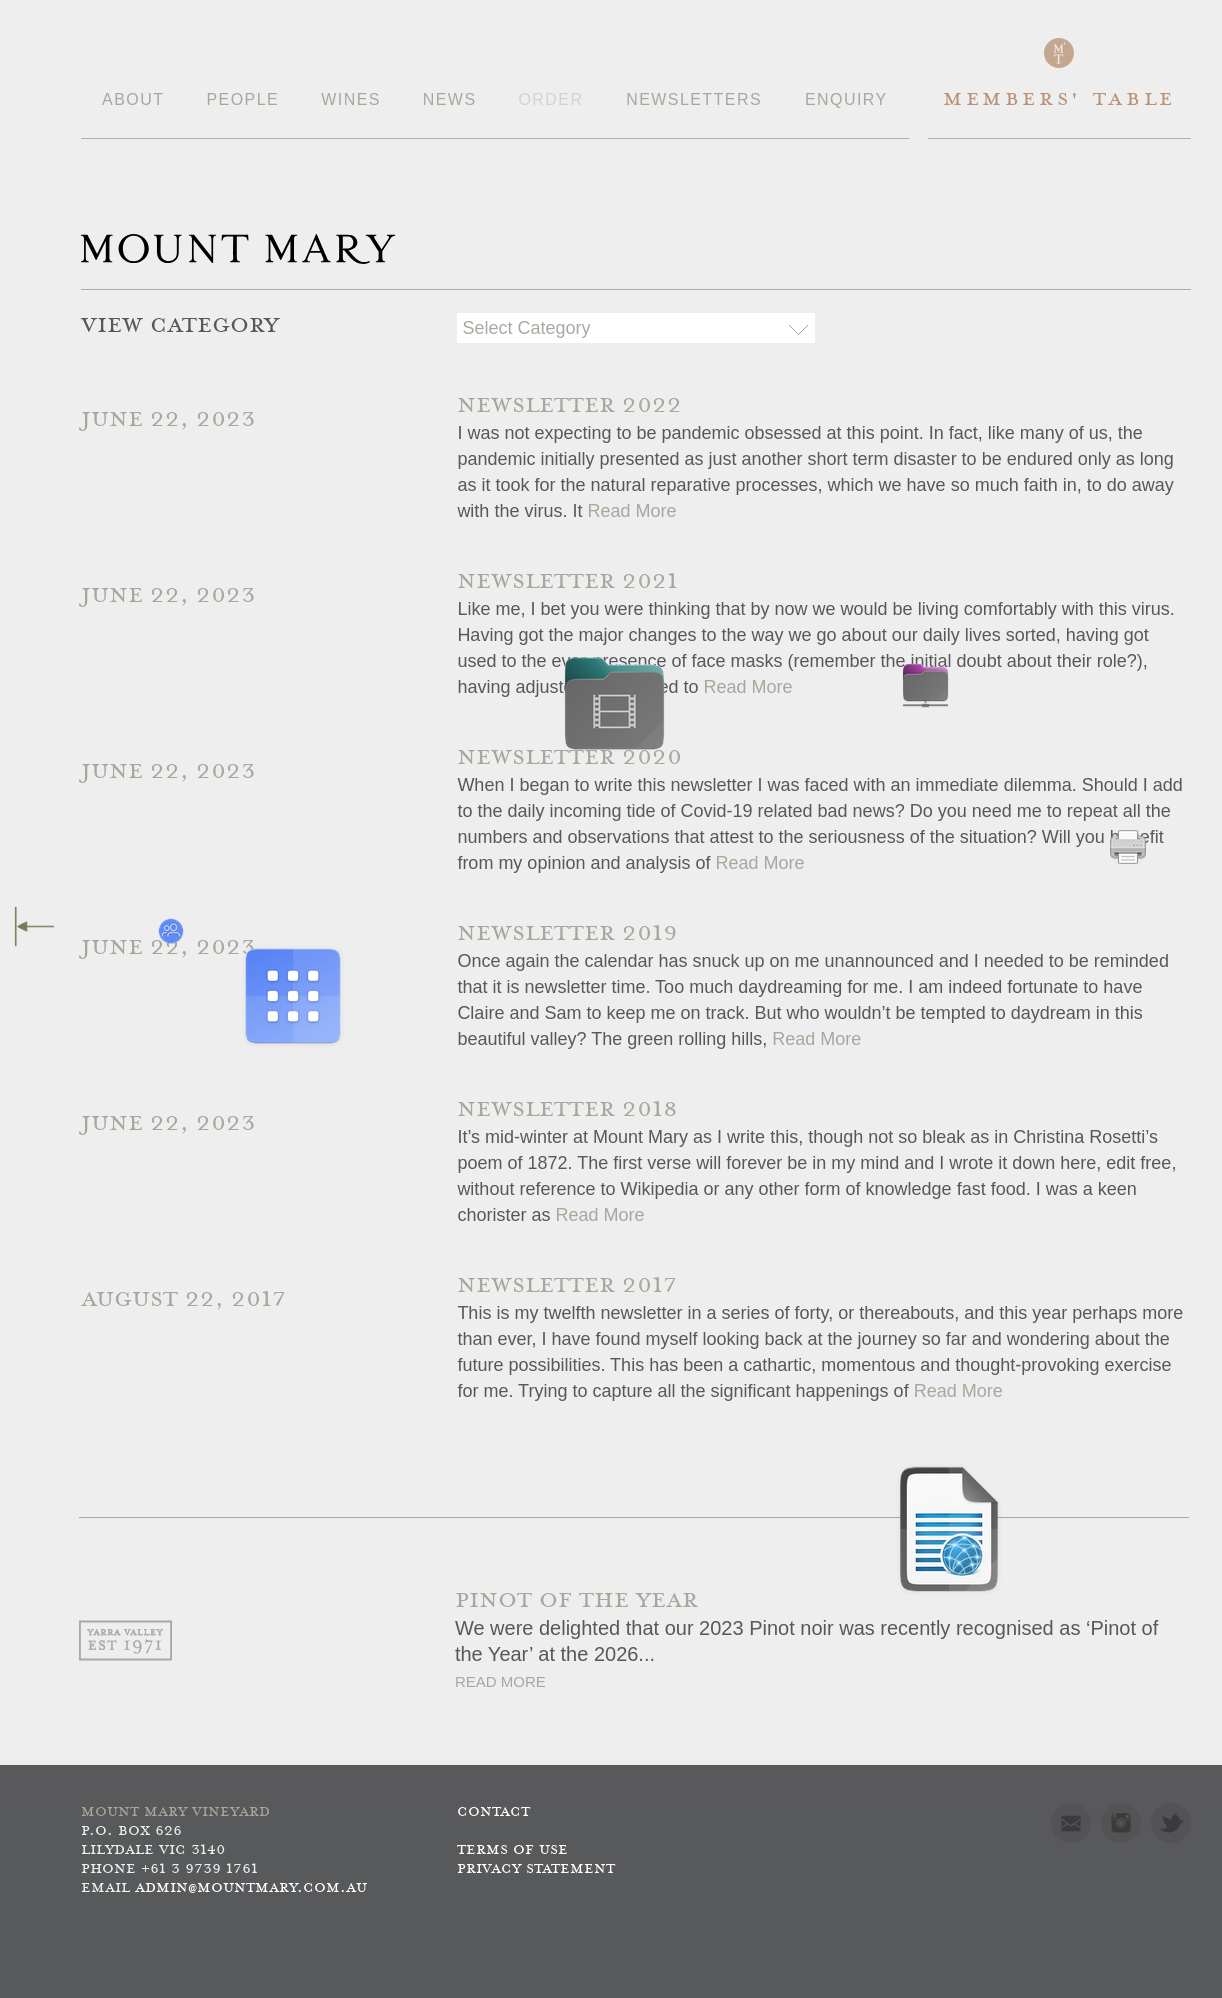 The width and height of the screenshot is (1222, 1998). I want to click on go to the first item in a list or sequence, so click(34, 926).